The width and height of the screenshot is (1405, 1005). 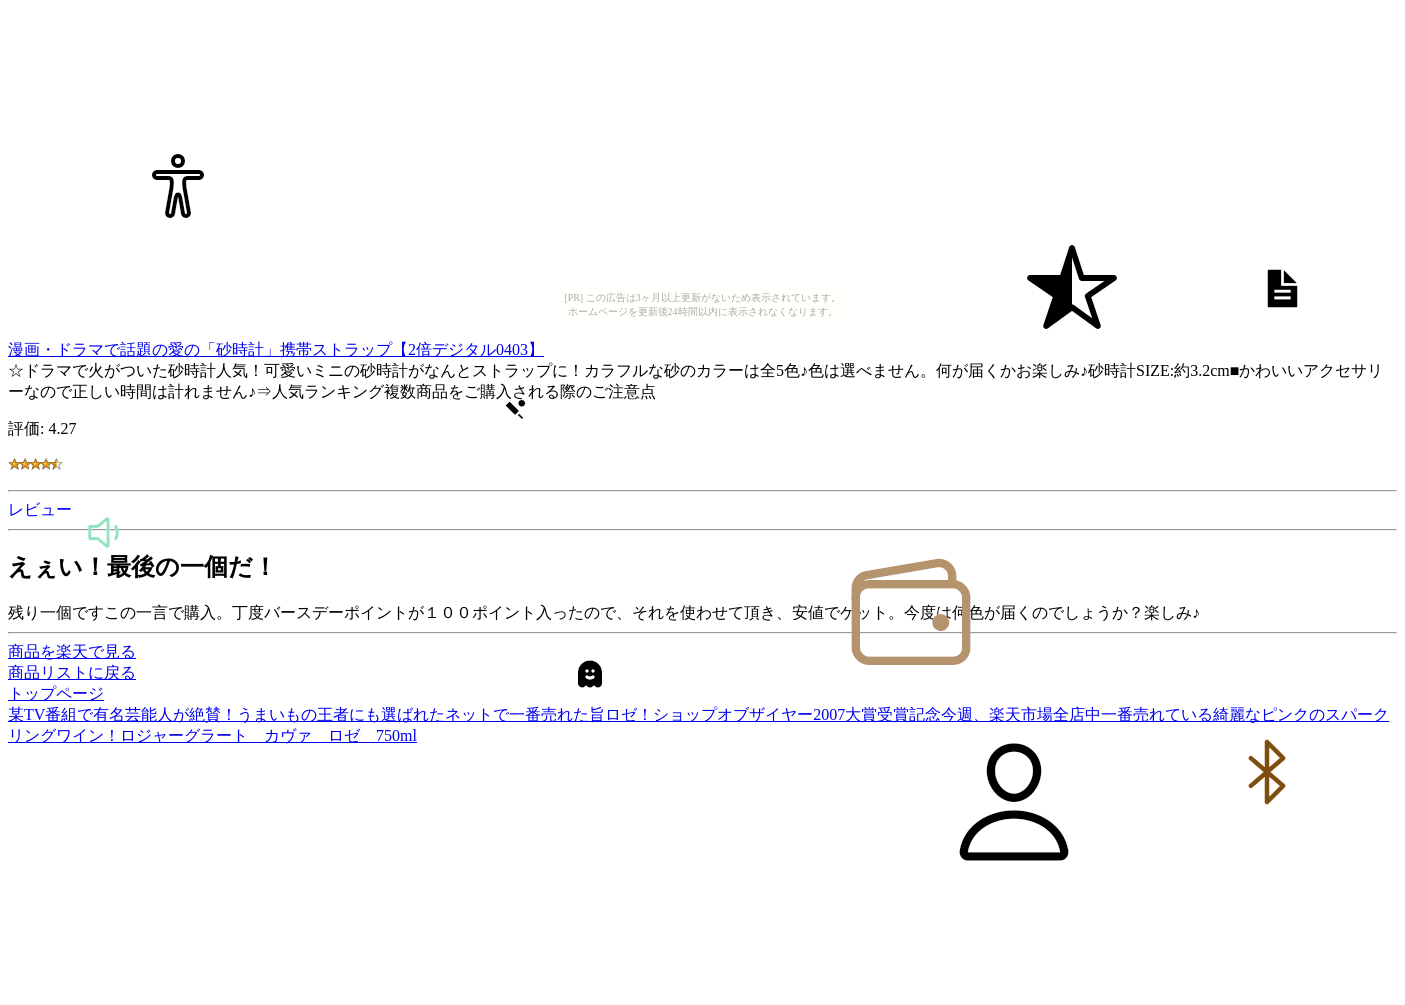 What do you see at coordinates (103, 532) in the screenshot?
I see `adjust audio to low volume level` at bounding box center [103, 532].